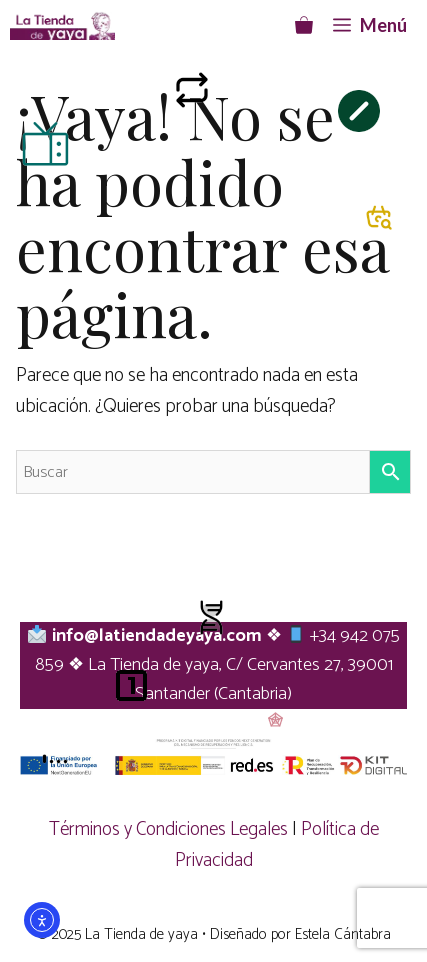  What do you see at coordinates (275, 719) in the screenshot?
I see `view radar chart analytics` at bounding box center [275, 719].